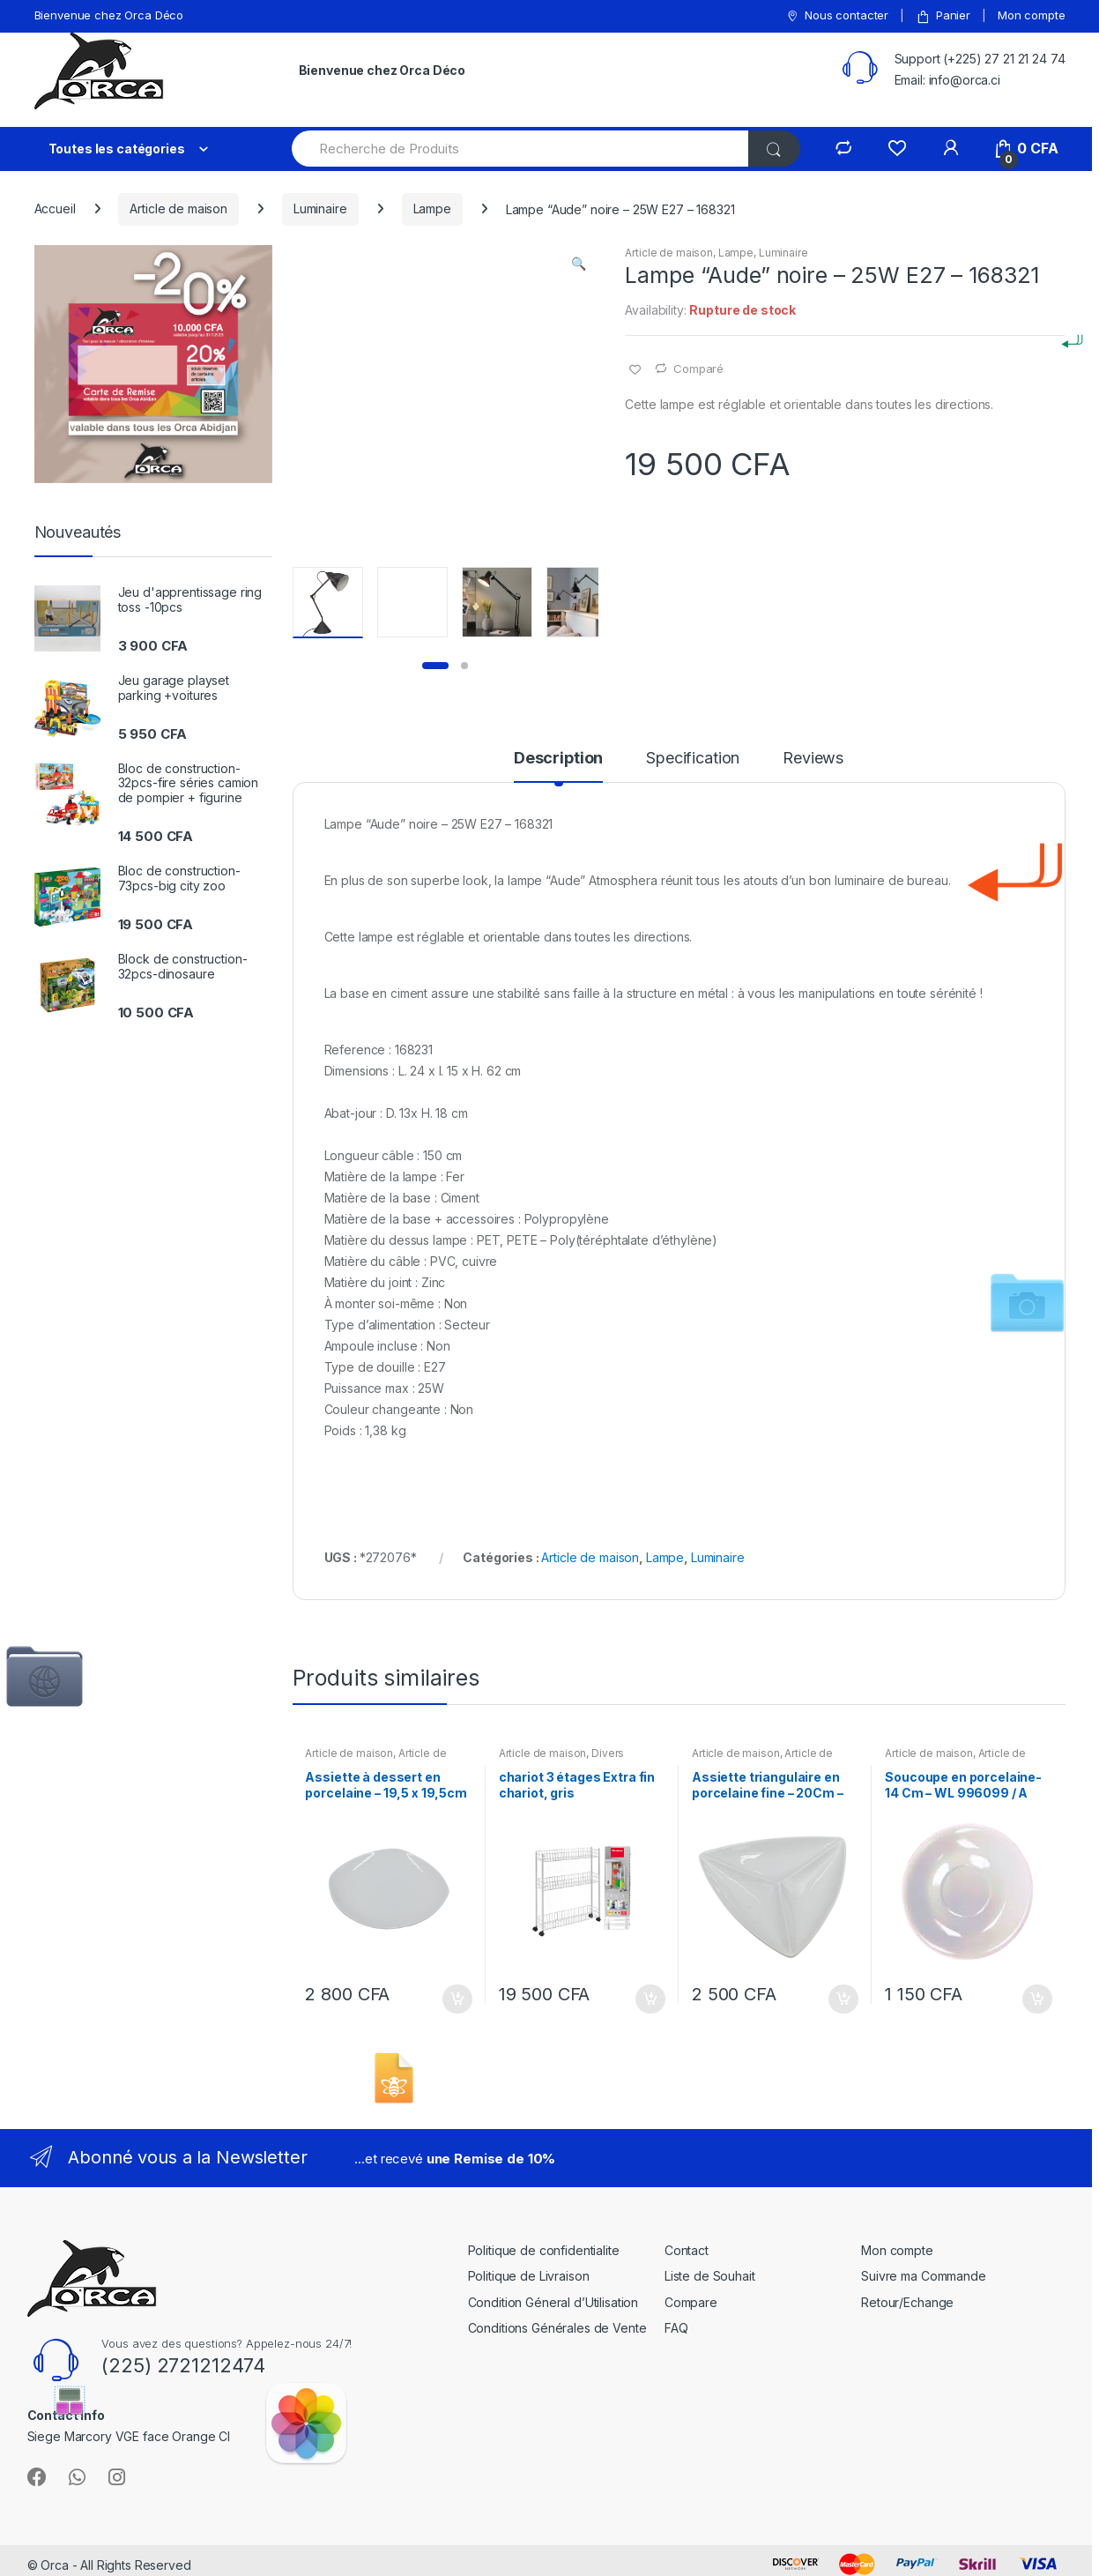 The image size is (1099, 2576). What do you see at coordinates (1072, 341) in the screenshot?
I see `reply to all recipients of an email` at bounding box center [1072, 341].